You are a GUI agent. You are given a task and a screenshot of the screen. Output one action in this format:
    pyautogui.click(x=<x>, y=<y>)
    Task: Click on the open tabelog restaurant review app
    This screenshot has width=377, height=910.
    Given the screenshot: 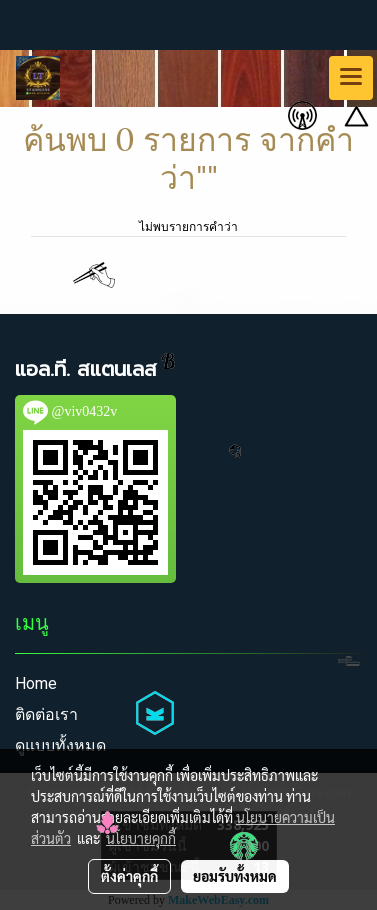 What is the action you would take?
    pyautogui.click(x=94, y=275)
    